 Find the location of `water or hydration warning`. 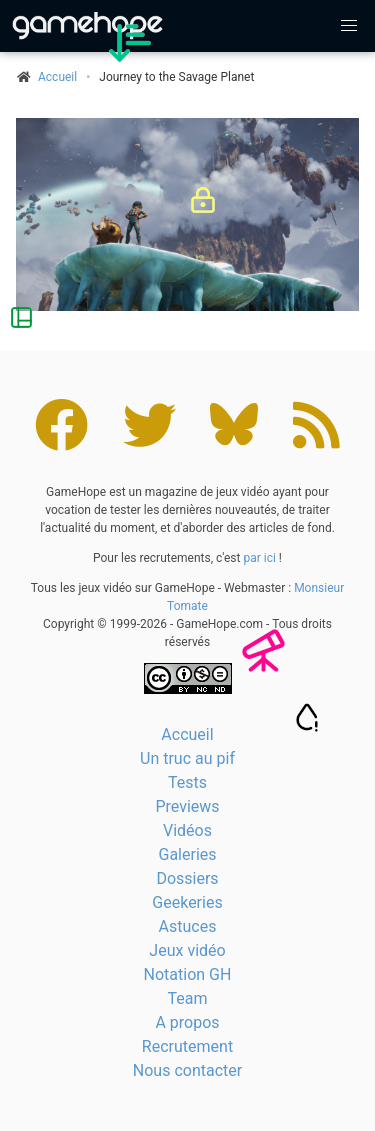

water or hydration warning is located at coordinates (307, 717).